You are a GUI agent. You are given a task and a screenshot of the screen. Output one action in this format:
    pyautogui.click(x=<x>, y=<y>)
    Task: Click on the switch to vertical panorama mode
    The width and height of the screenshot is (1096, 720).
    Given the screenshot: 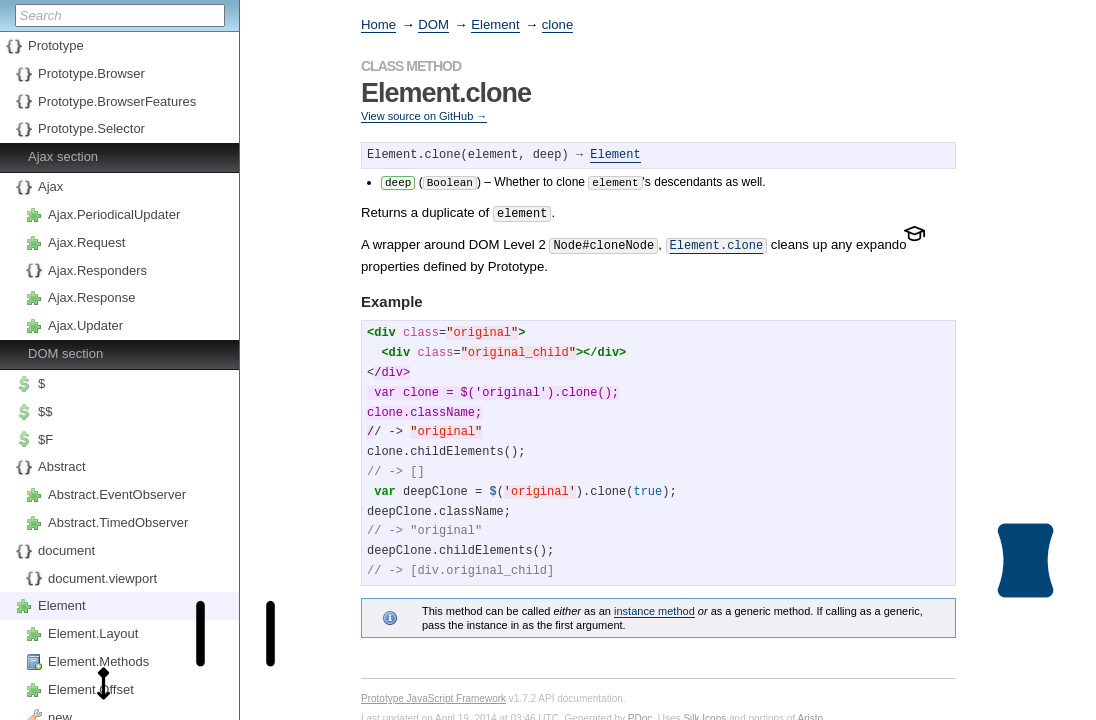 What is the action you would take?
    pyautogui.click(x=1025, y=560)
    